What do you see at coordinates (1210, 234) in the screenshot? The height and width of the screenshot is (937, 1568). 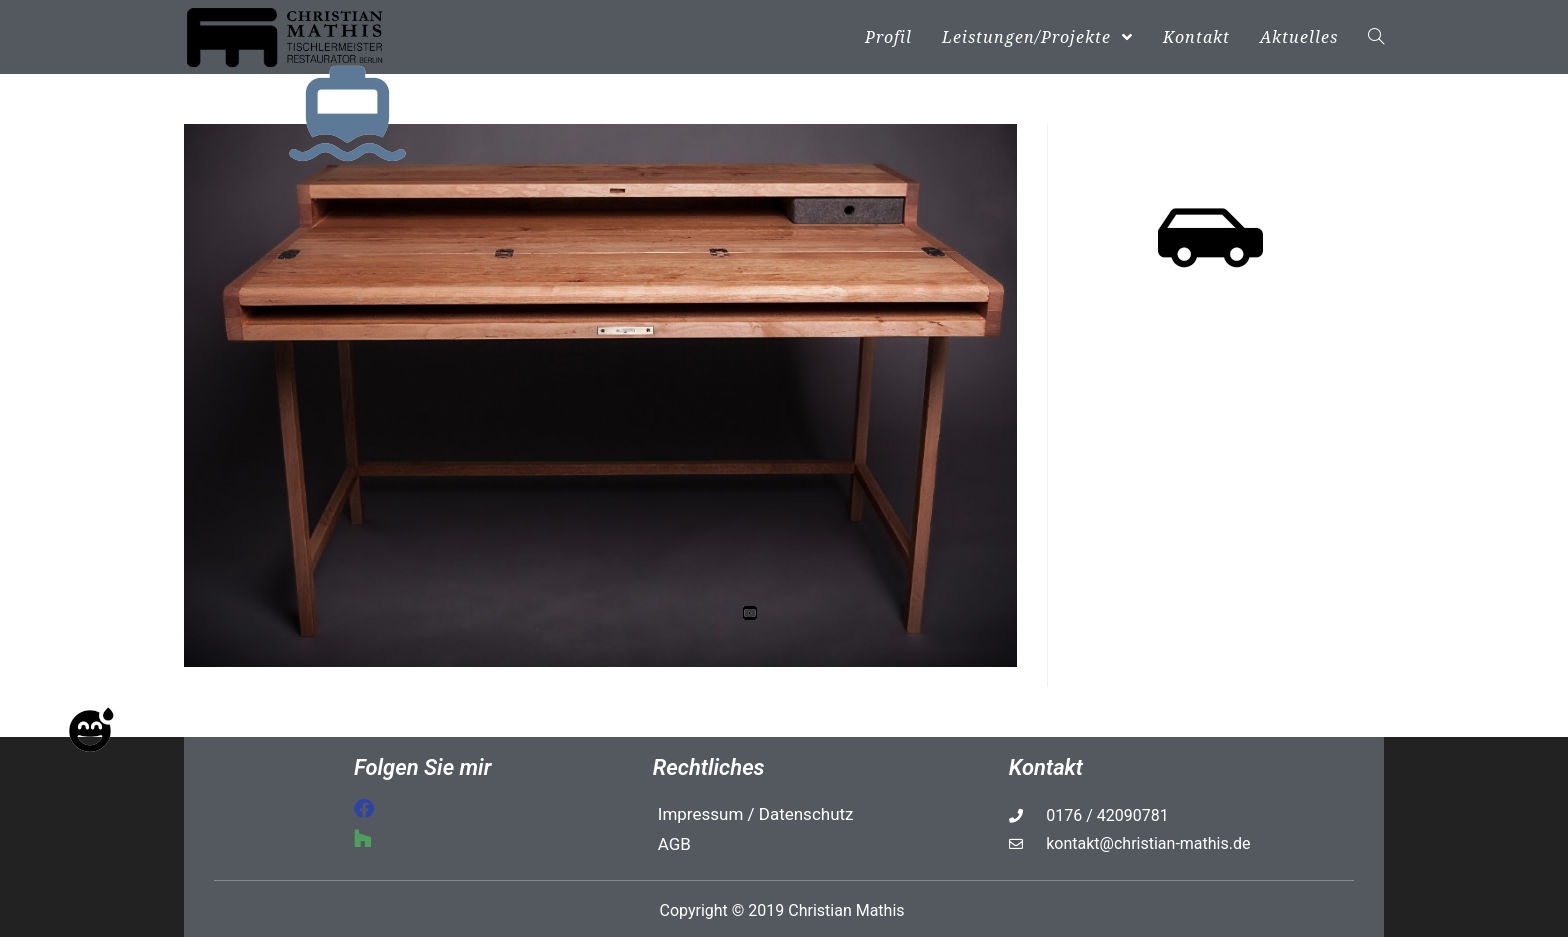 I see `access vehicle or car-related settings` at bounding box center [1210, 234].